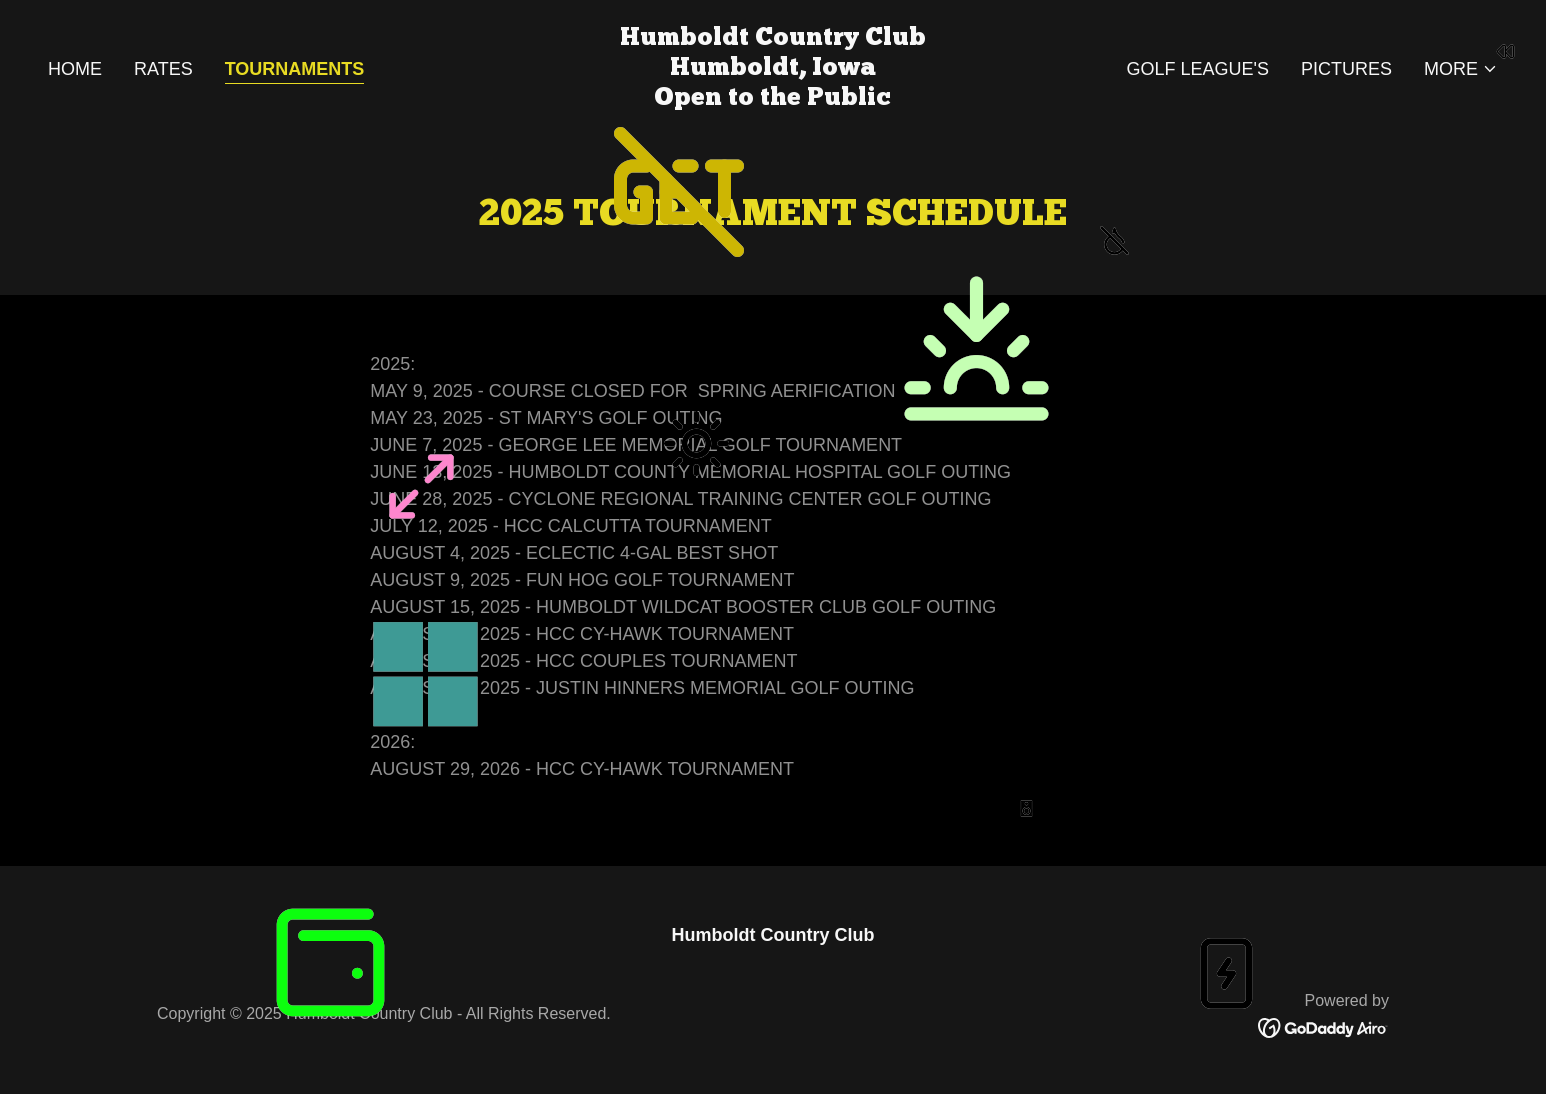  Describe the element at coordinates (1114, 240) in the screenshot. I see `disable water or liquid detection` at that location.